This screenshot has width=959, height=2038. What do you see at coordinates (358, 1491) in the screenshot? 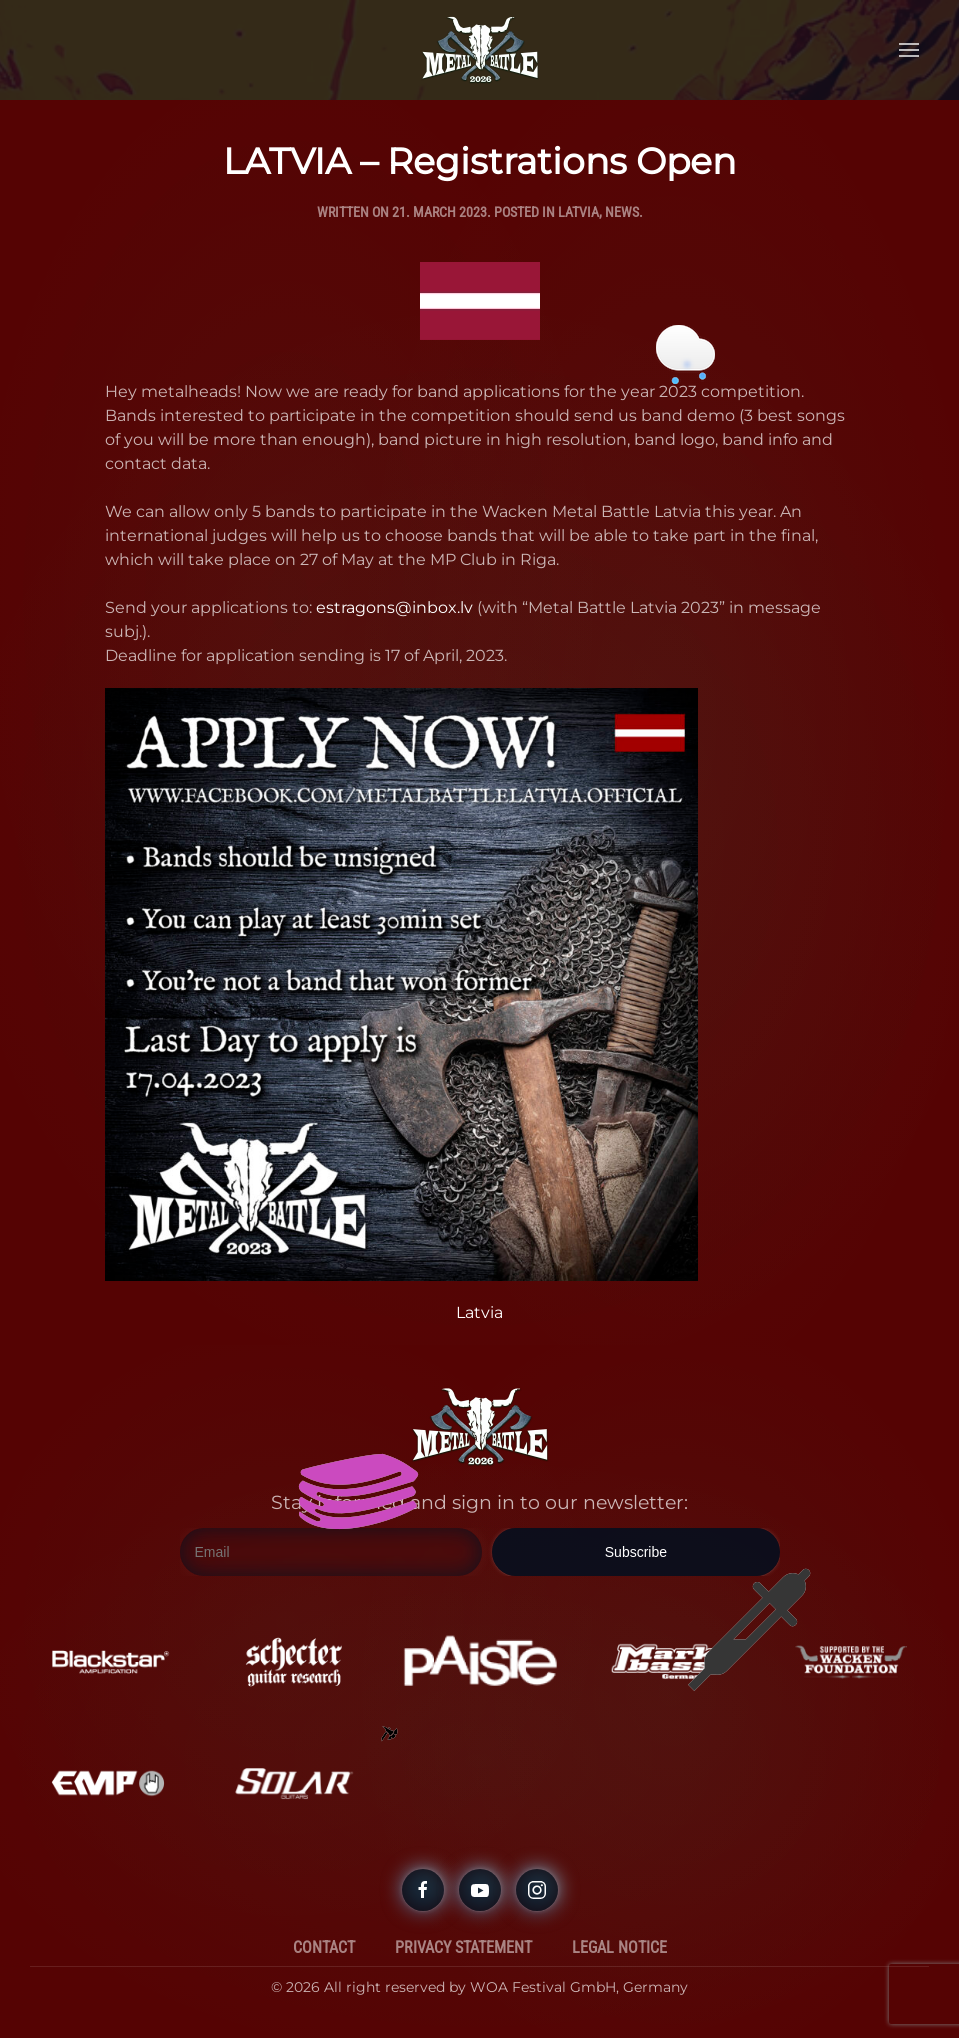
I see `select bedding or blanket item in inventory` at bounding box center [358, 1491].